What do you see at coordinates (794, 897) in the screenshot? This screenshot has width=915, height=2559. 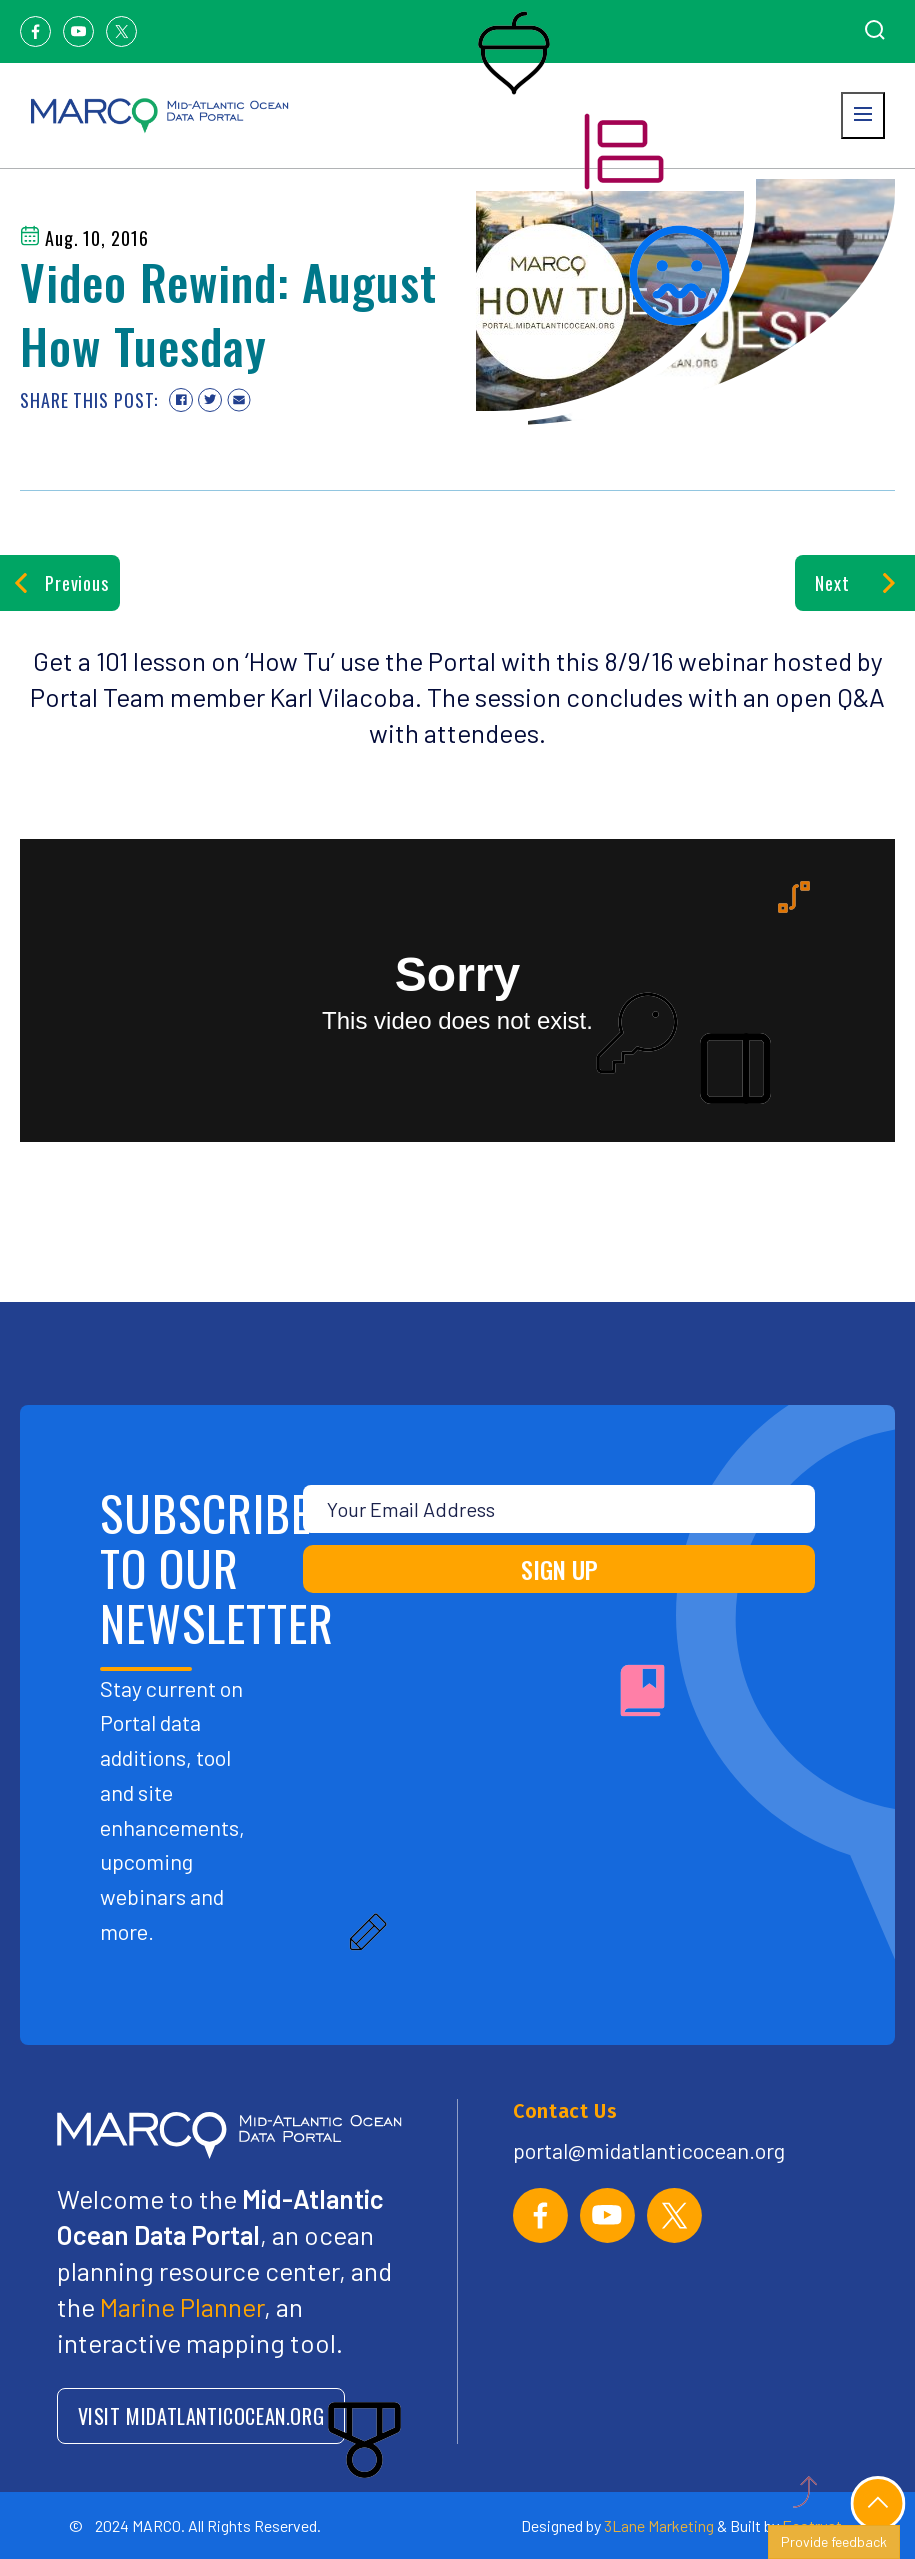 I see `view route between two points` at bounding box center [794, 897].